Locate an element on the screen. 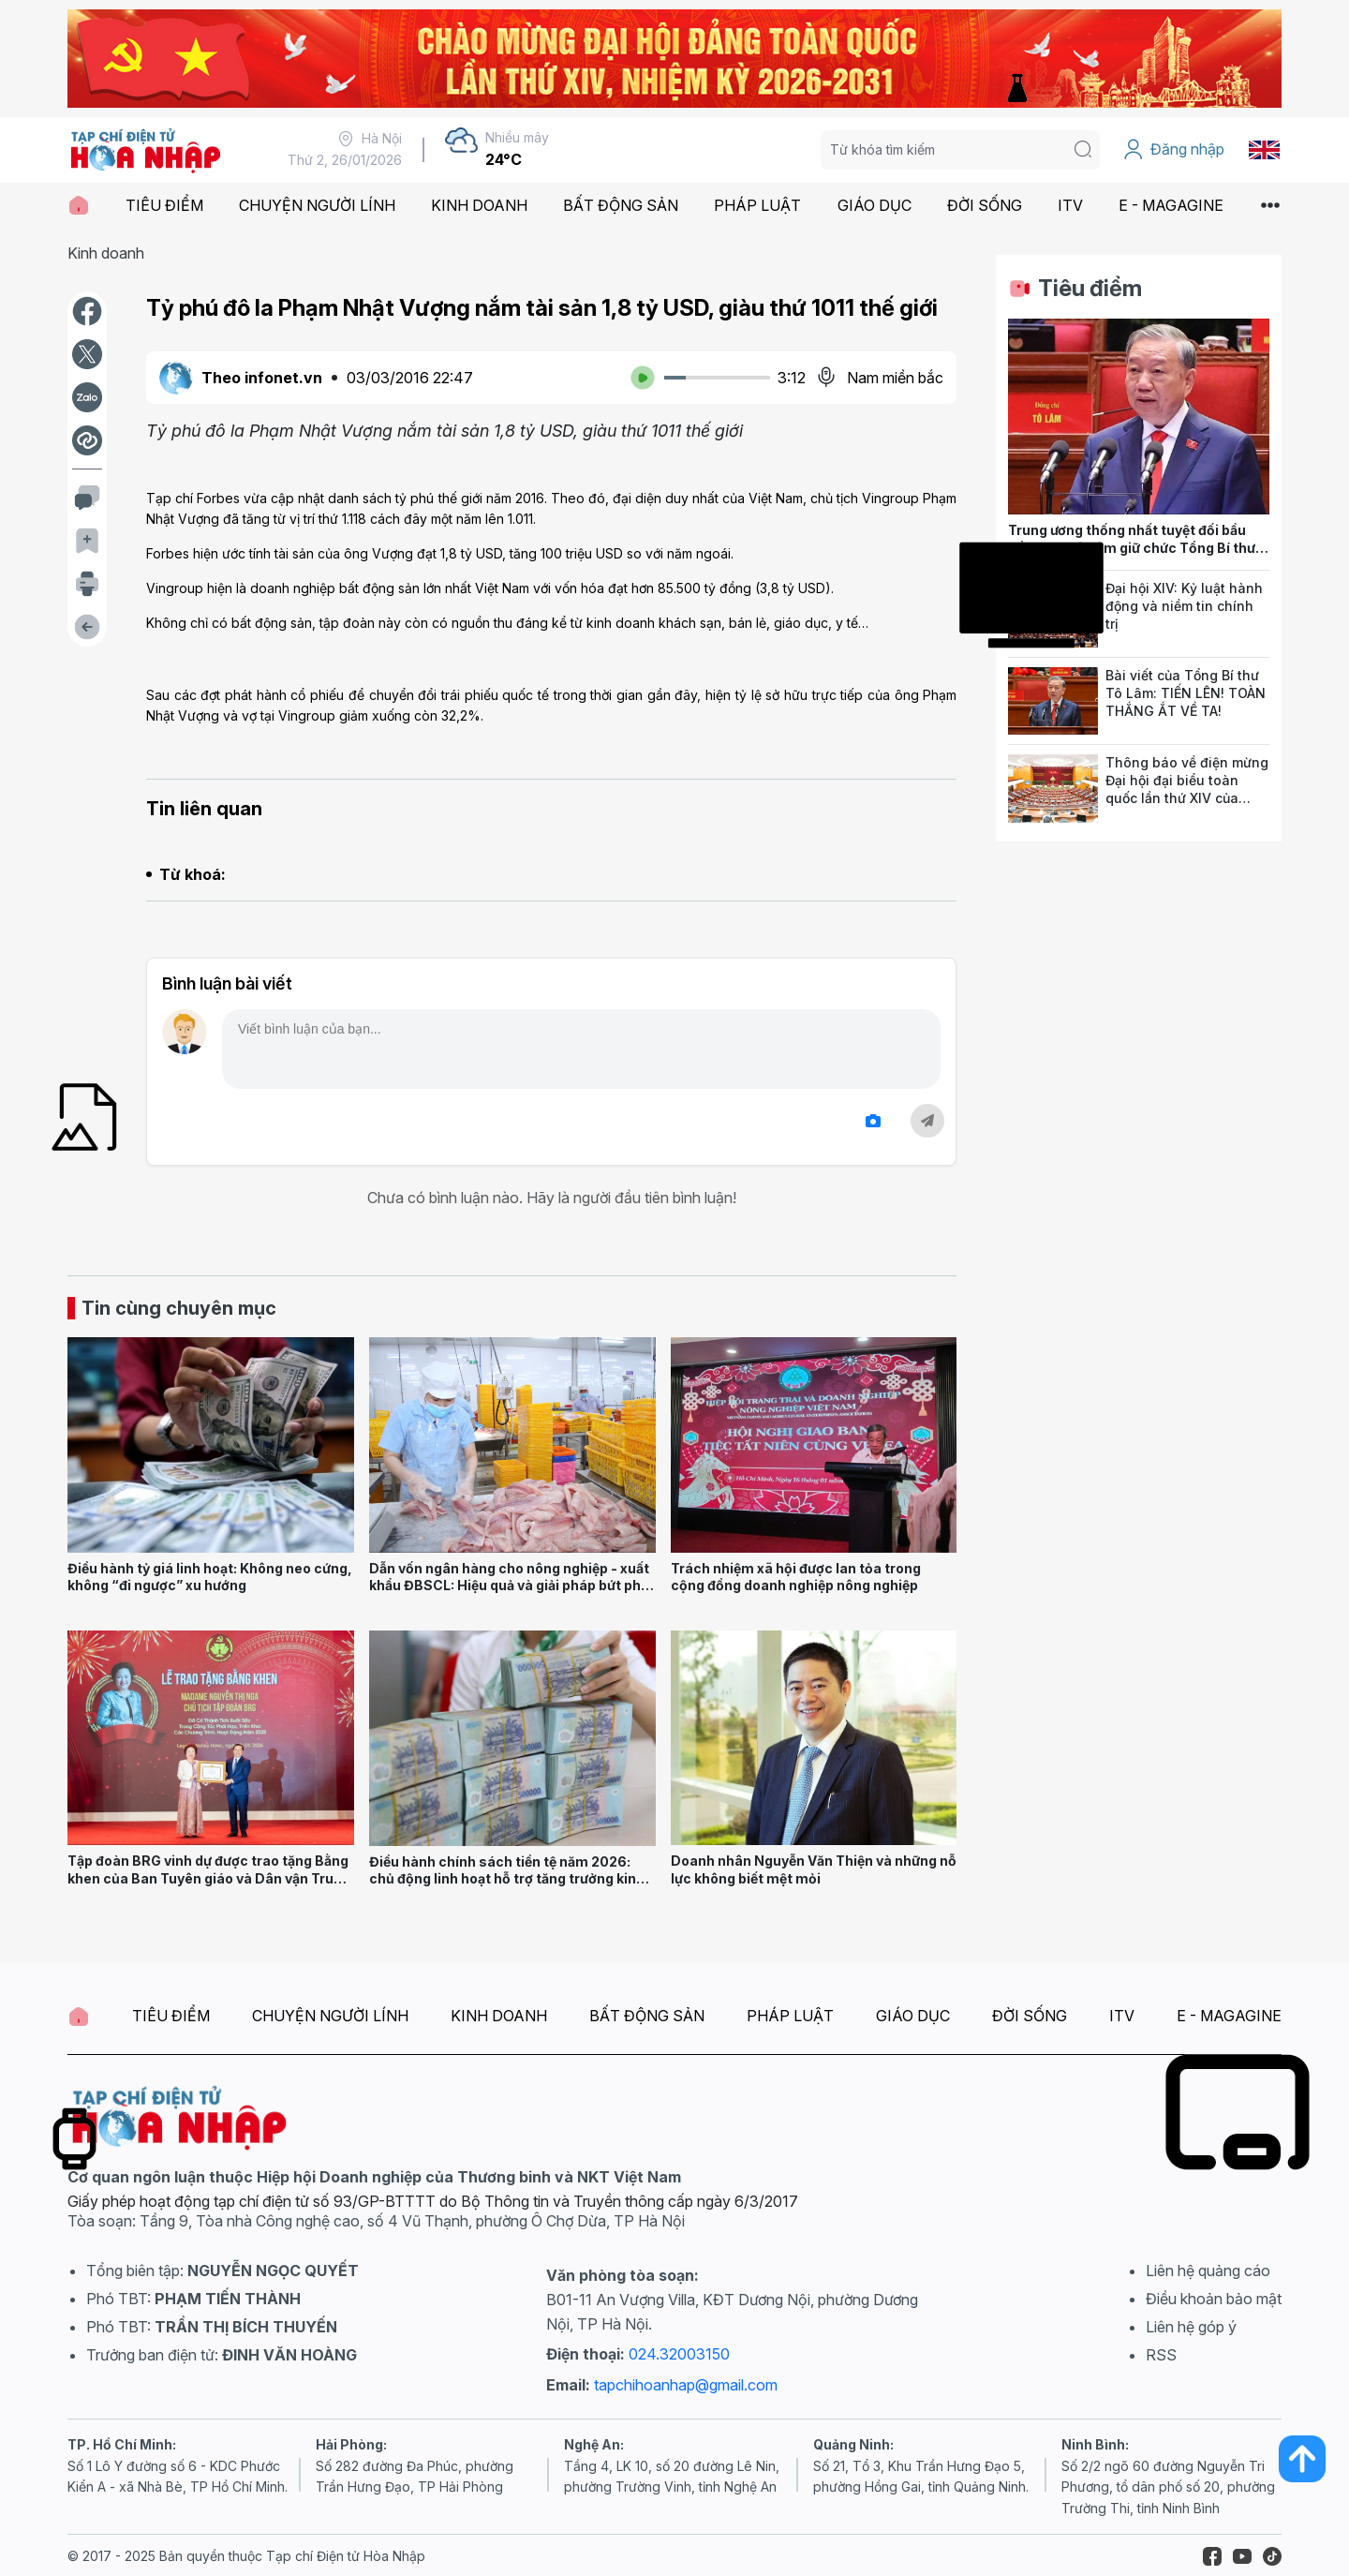 Image resolution: width=1349 pixels, height=2576 pixels. access lab or experimental features is located at coordinates (1017, 88).